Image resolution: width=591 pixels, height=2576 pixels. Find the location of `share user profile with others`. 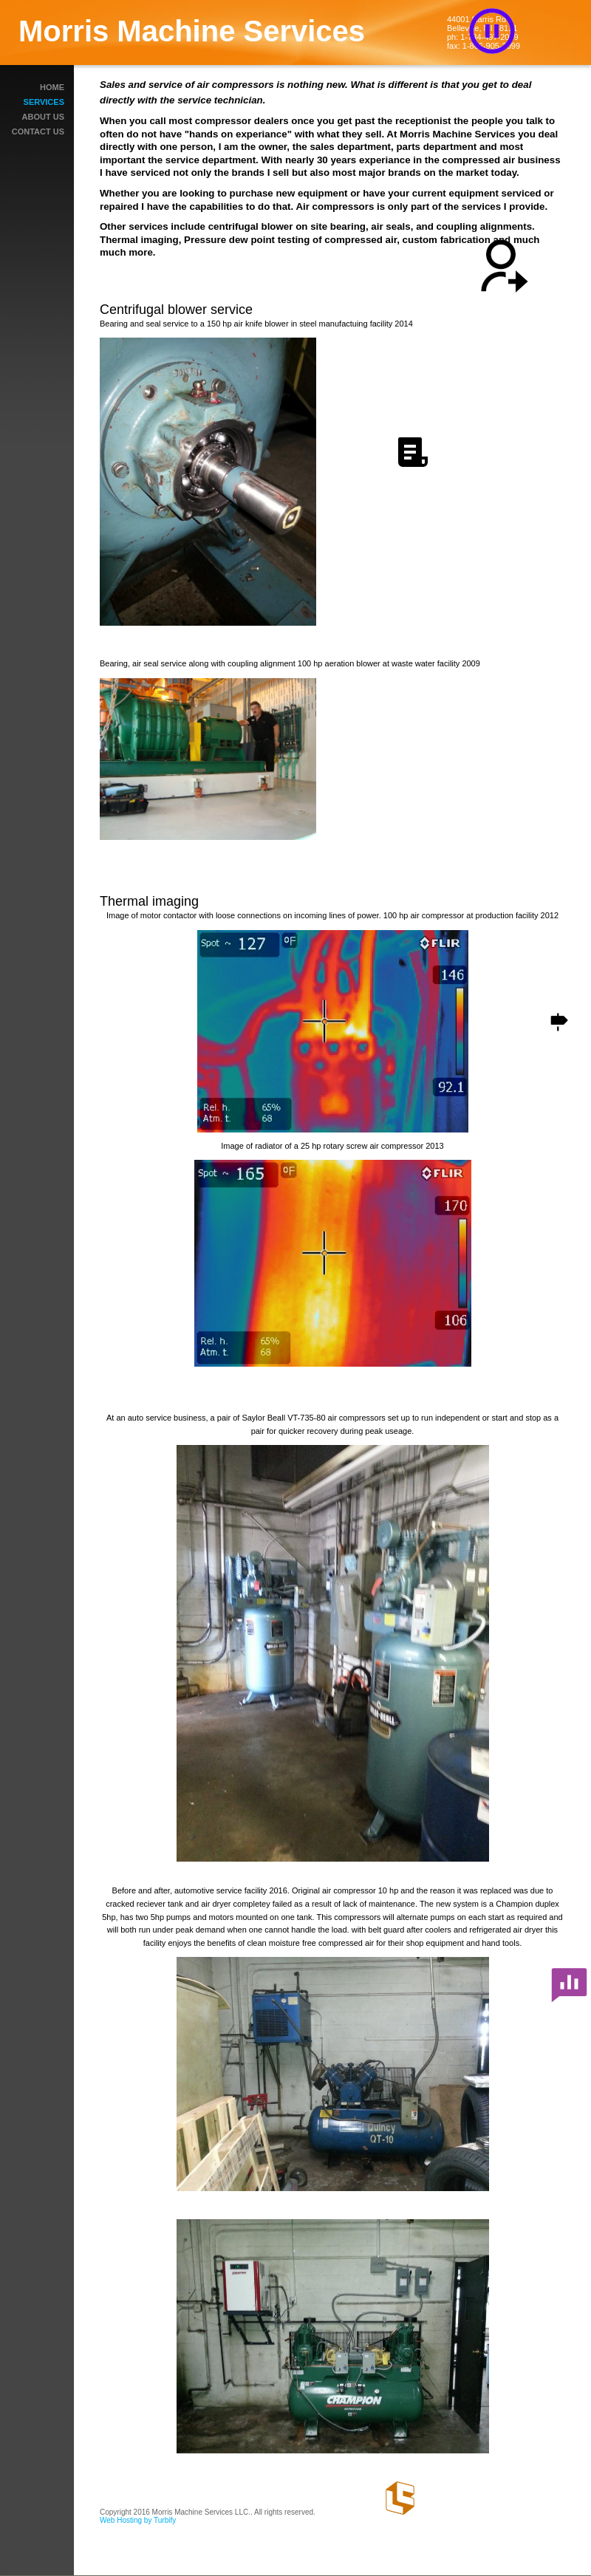

share user profile with others is located at coordinates (501, 267).